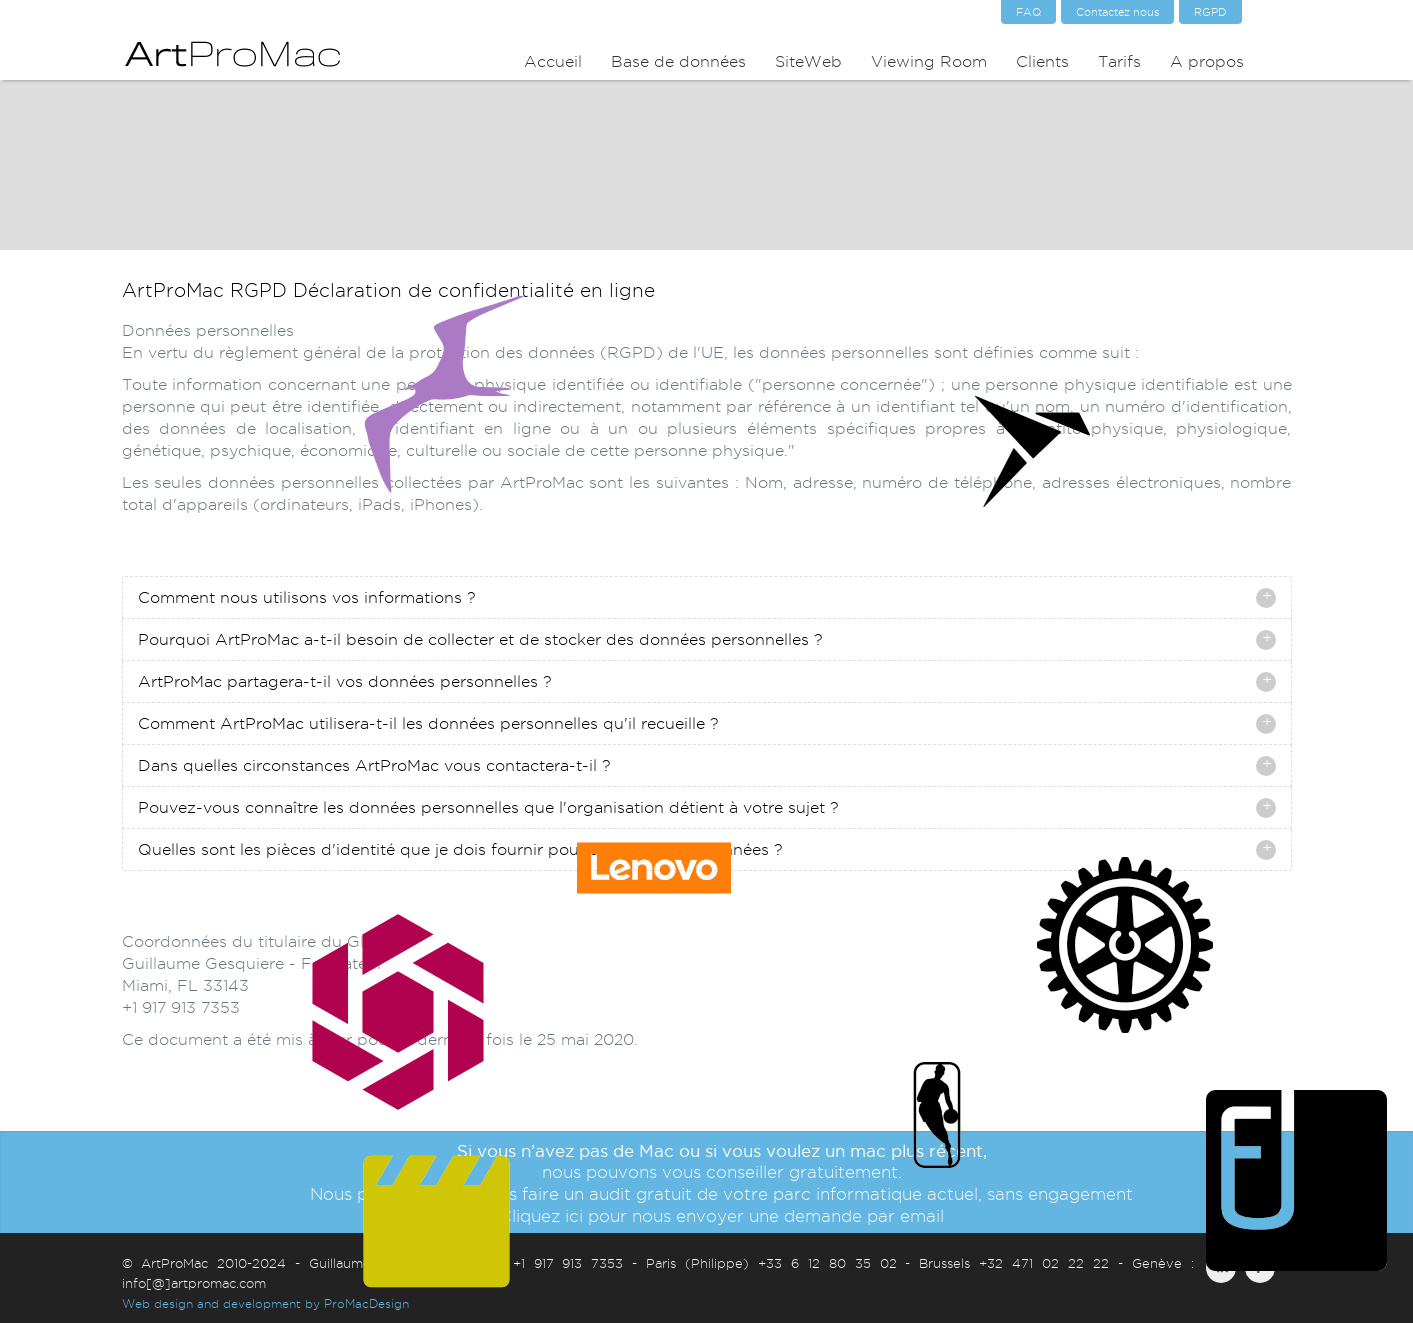 This screenshot has width=1413, height=1323. Describe the element at coordinates (436, 1221) in the screenshot. I see `access video or movie content` at that location.